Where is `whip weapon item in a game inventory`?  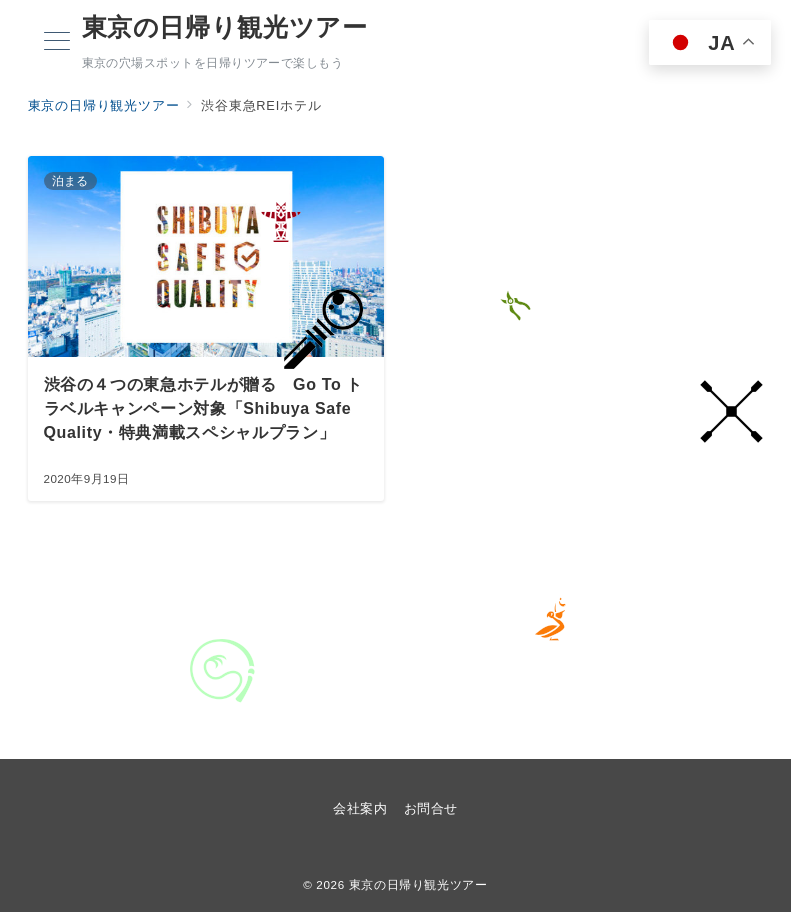 whip weapon item in a game inventory is located at coordinates (222, 670).